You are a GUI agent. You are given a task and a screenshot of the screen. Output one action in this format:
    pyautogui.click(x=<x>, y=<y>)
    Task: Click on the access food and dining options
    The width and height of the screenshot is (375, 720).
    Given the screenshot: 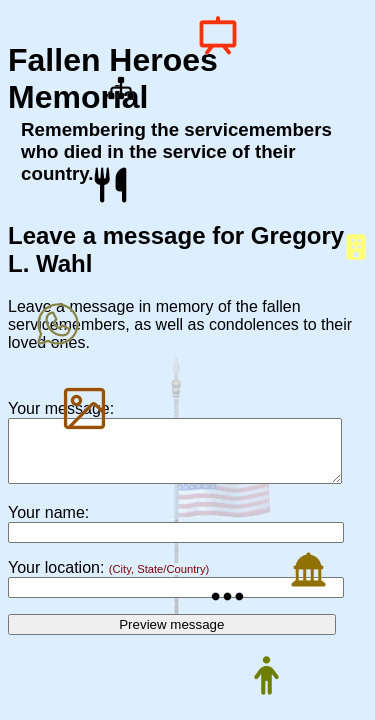 What is the action you would take?
    pyautogui.click(x=111, y=185)
    